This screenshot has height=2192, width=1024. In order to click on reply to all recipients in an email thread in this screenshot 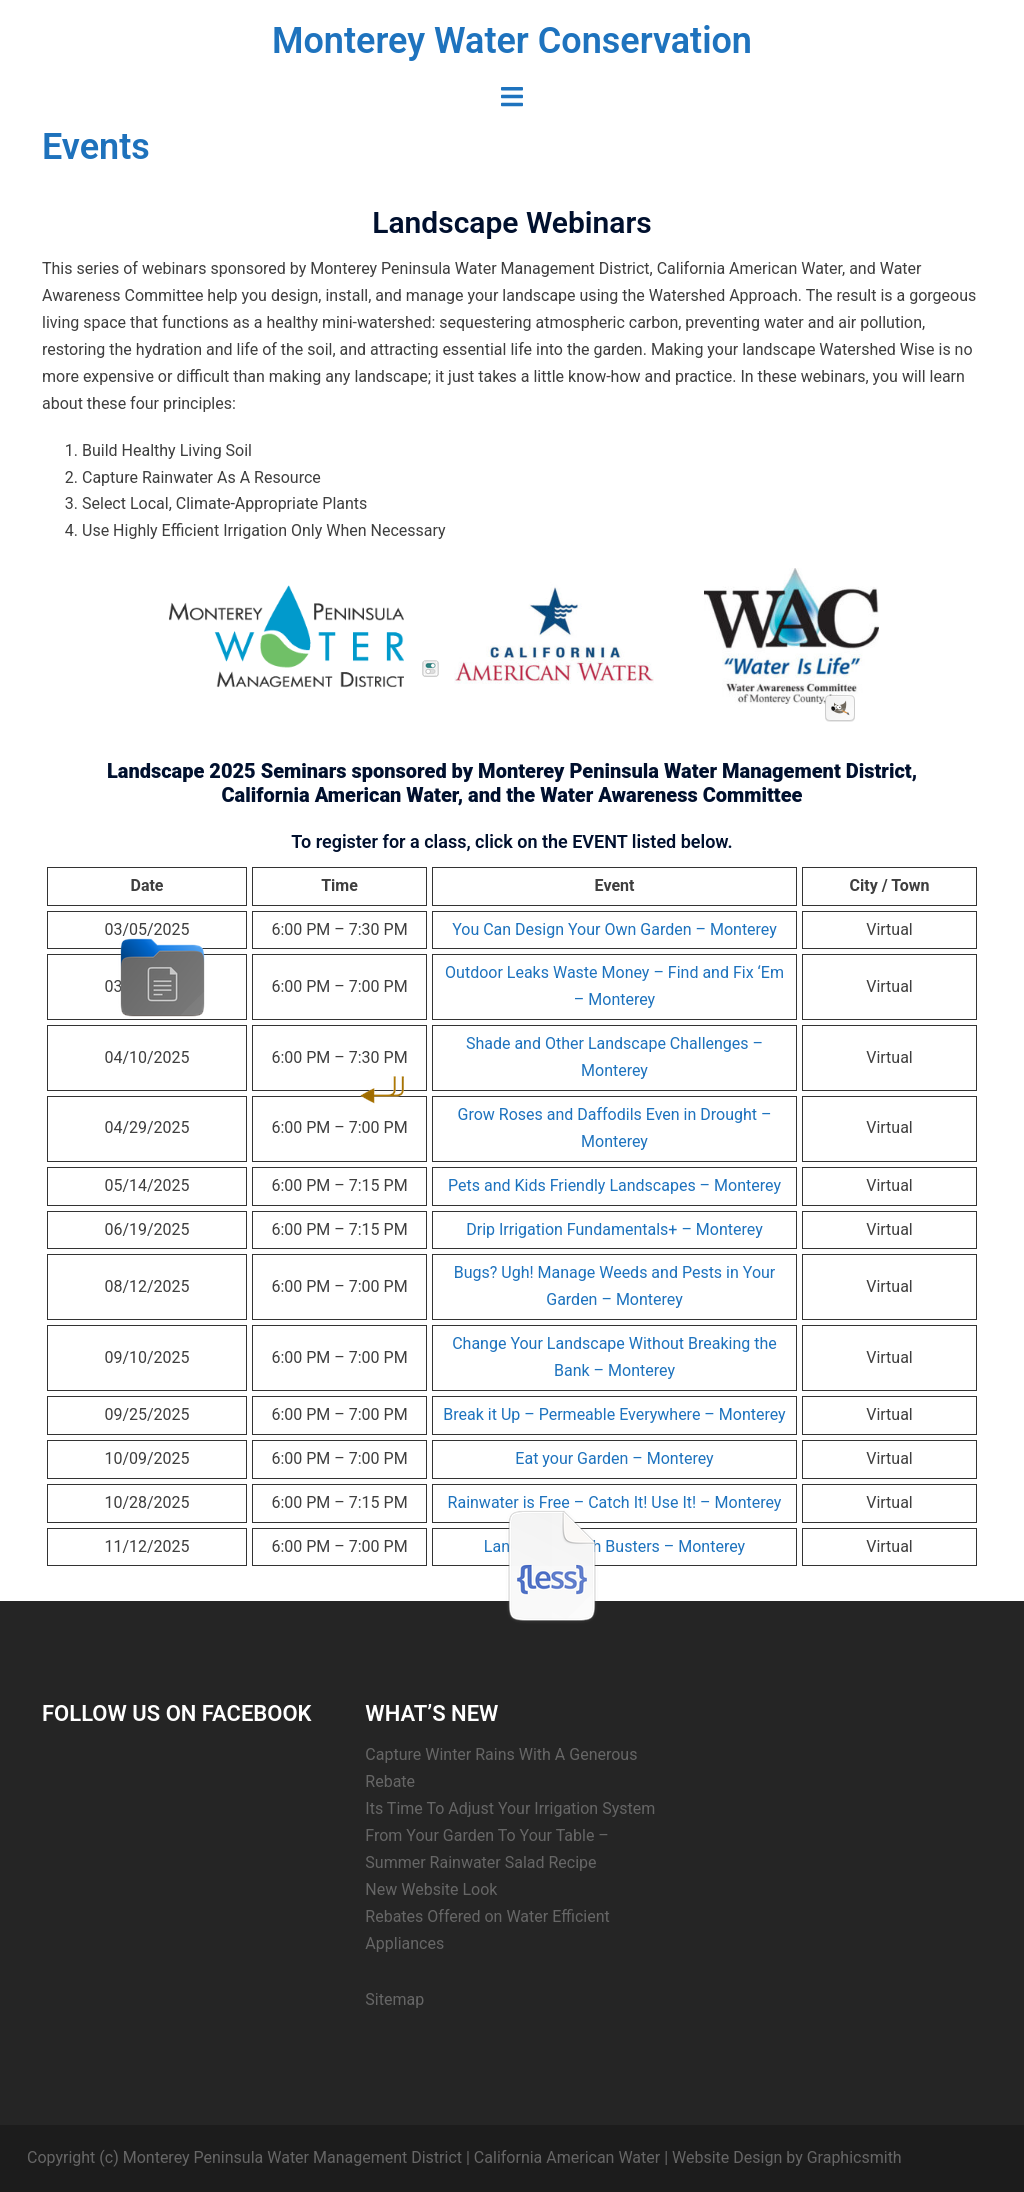, I will do `click(381, 1089)`.